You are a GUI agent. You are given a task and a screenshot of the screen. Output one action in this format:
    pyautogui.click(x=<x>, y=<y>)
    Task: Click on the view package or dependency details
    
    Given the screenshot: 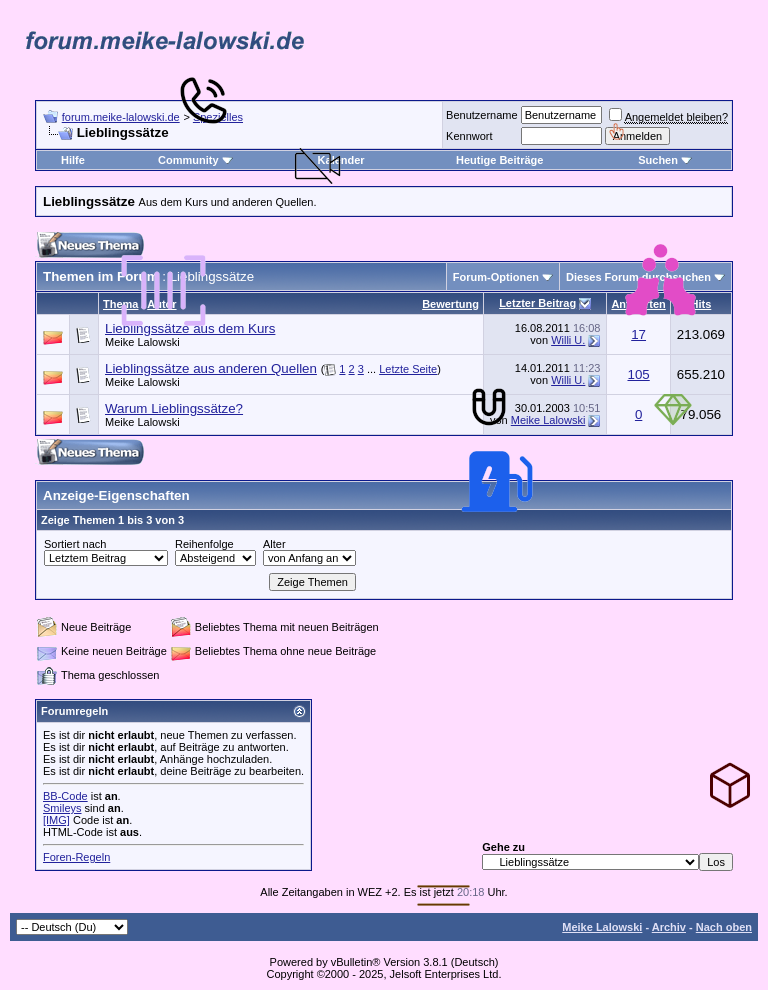 What is the action you would take?
    pyautogui.click(x=730, y=786)
    